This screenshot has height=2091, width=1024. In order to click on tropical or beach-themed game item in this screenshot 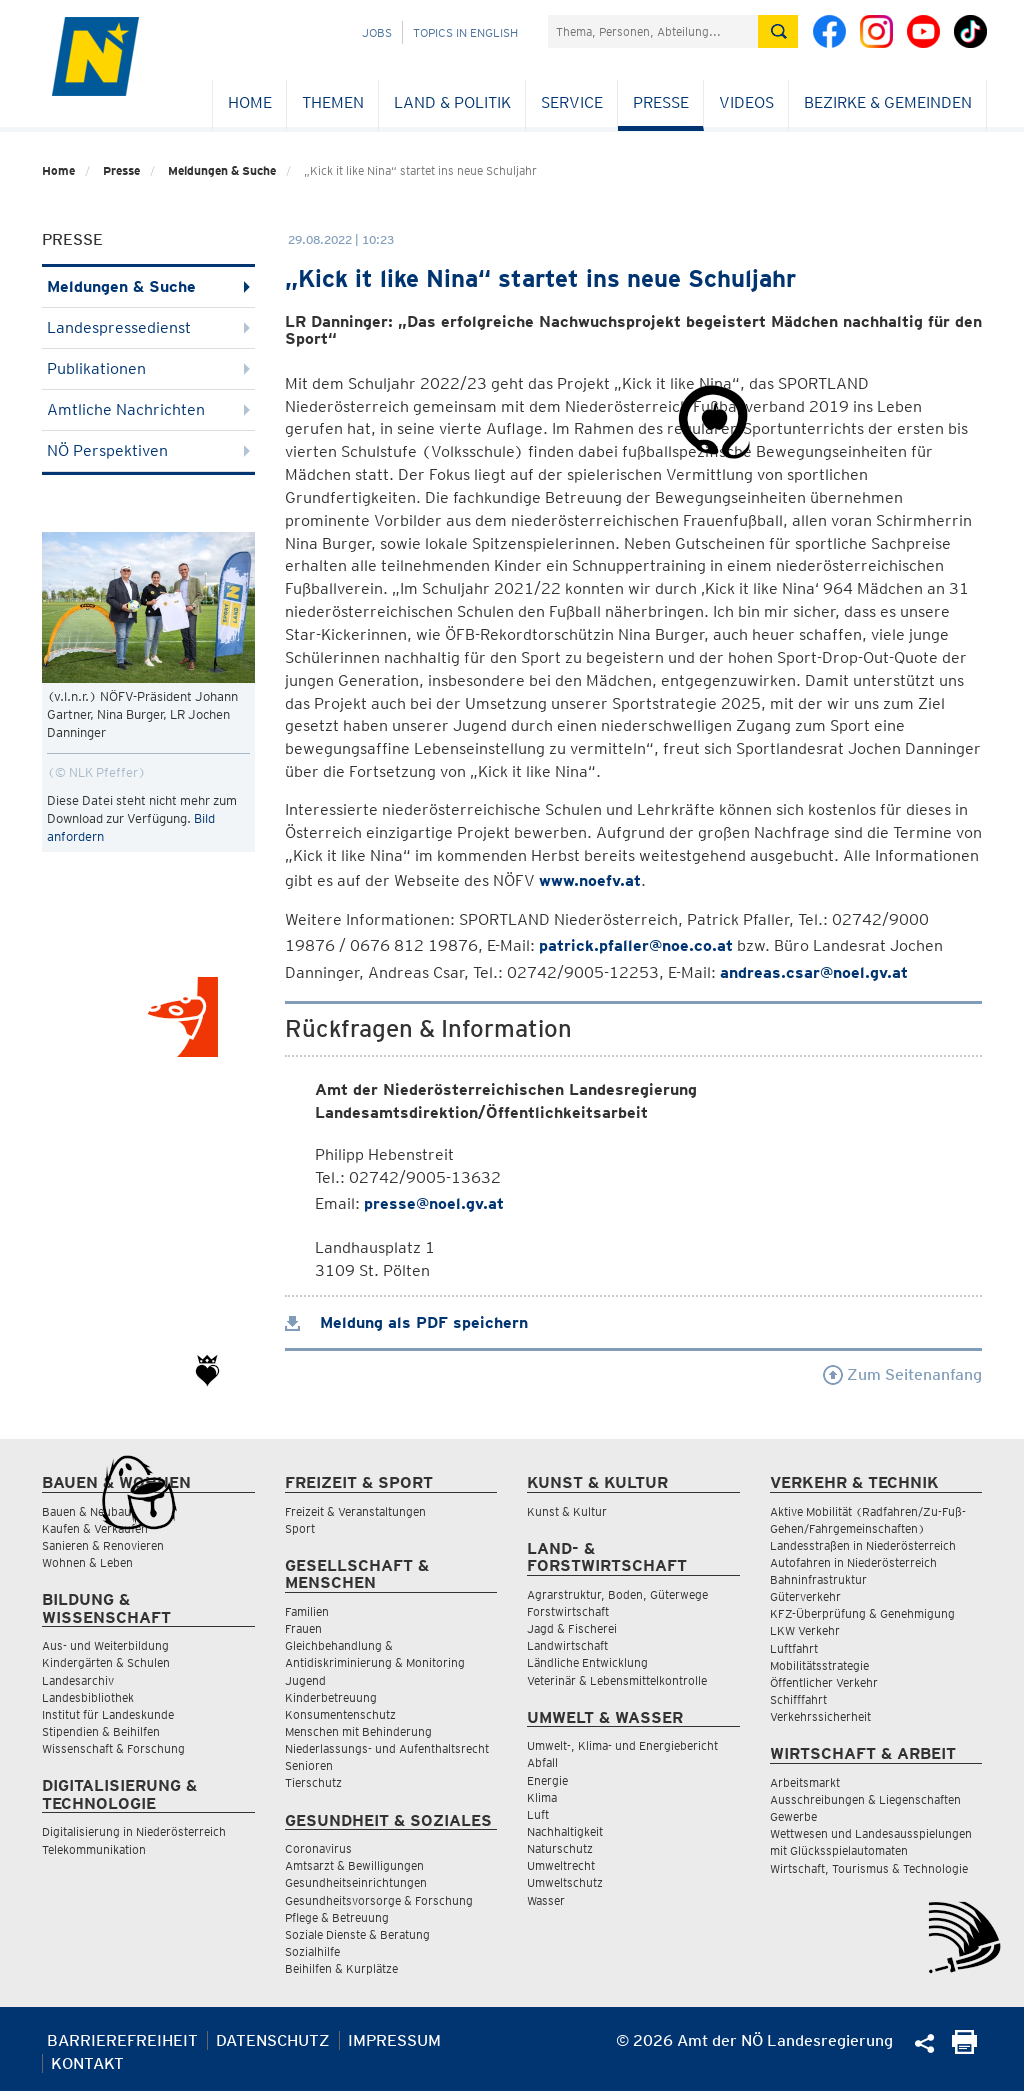, I will do `click(139, 1492)`.